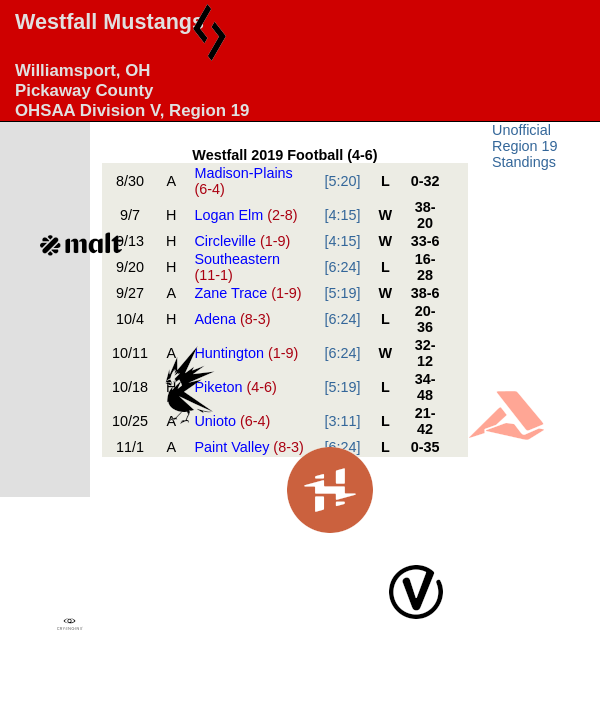 Image resolution: width=600 pixels, height=720 pixels. Describe the element at coordinates (416, 592) in the screenshot. I see `semantic versioning (semver) logo` at that location.